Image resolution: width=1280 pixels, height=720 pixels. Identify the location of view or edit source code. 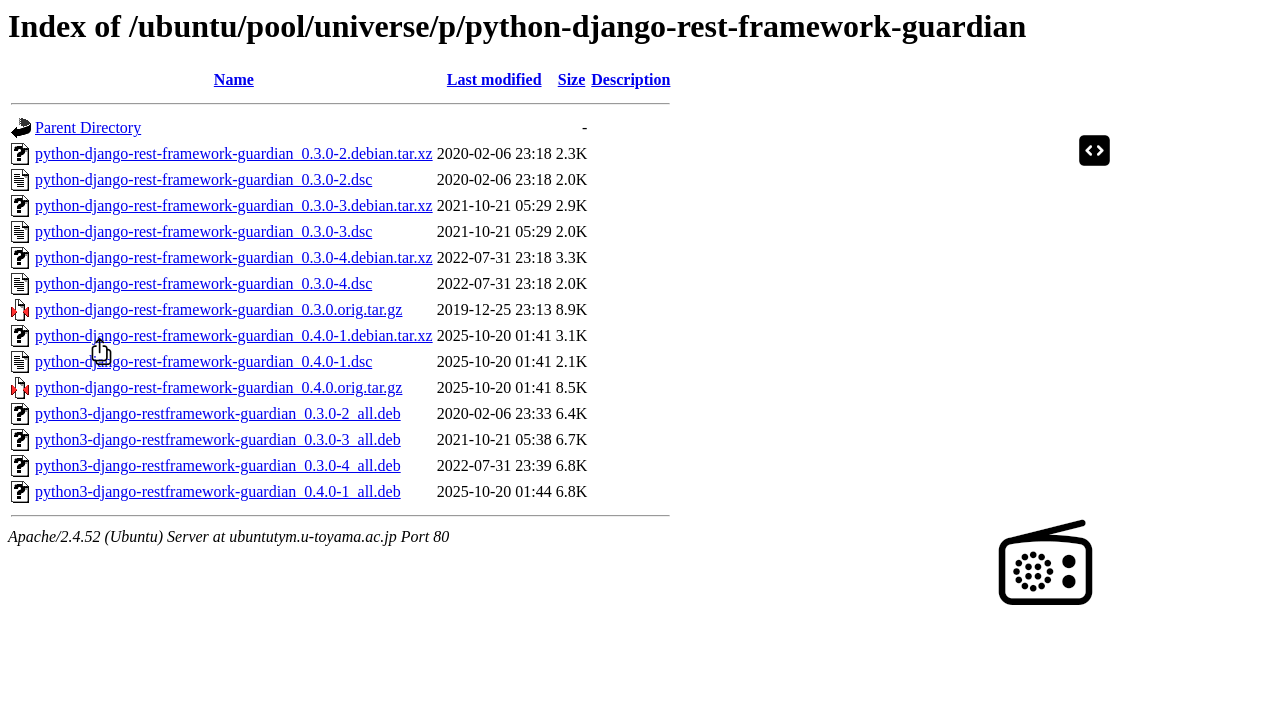
(1094, 150).